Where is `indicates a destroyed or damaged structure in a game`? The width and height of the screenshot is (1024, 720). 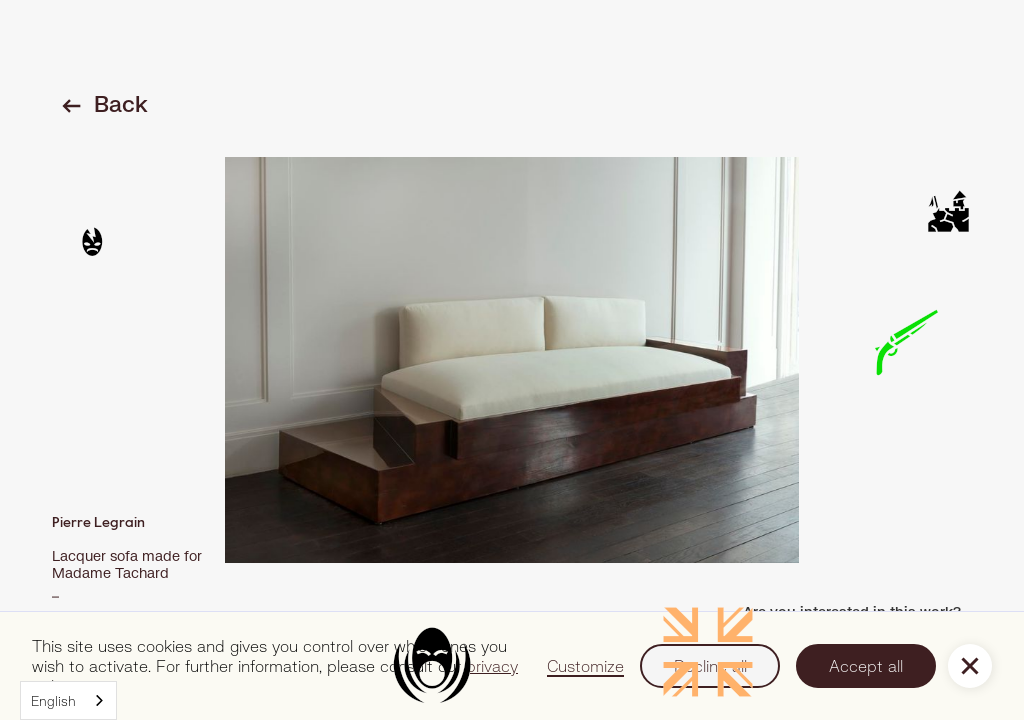
indicates a destroyed or damaged structure in a game is located at coordinates (948, 211).